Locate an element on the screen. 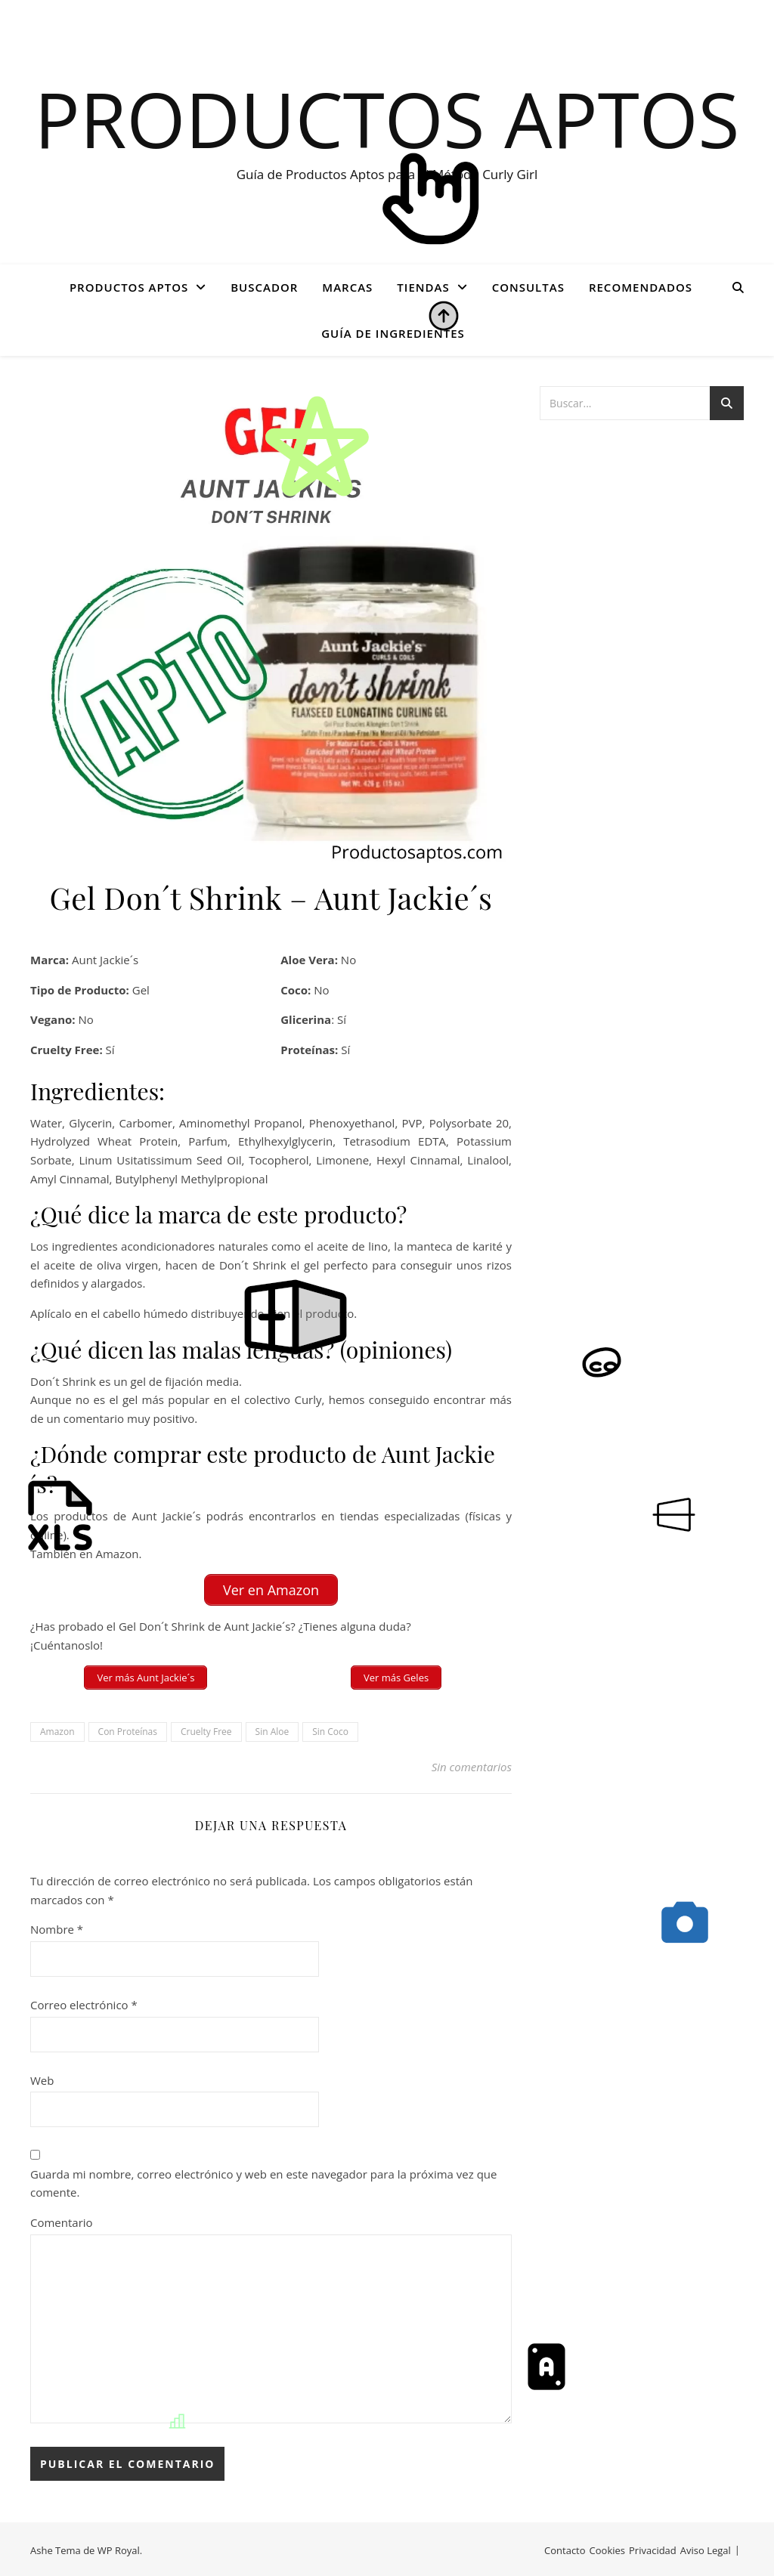 This screenshot has width=774, height=2576. select occult or mystical theme is located at coordinates (317, 451).